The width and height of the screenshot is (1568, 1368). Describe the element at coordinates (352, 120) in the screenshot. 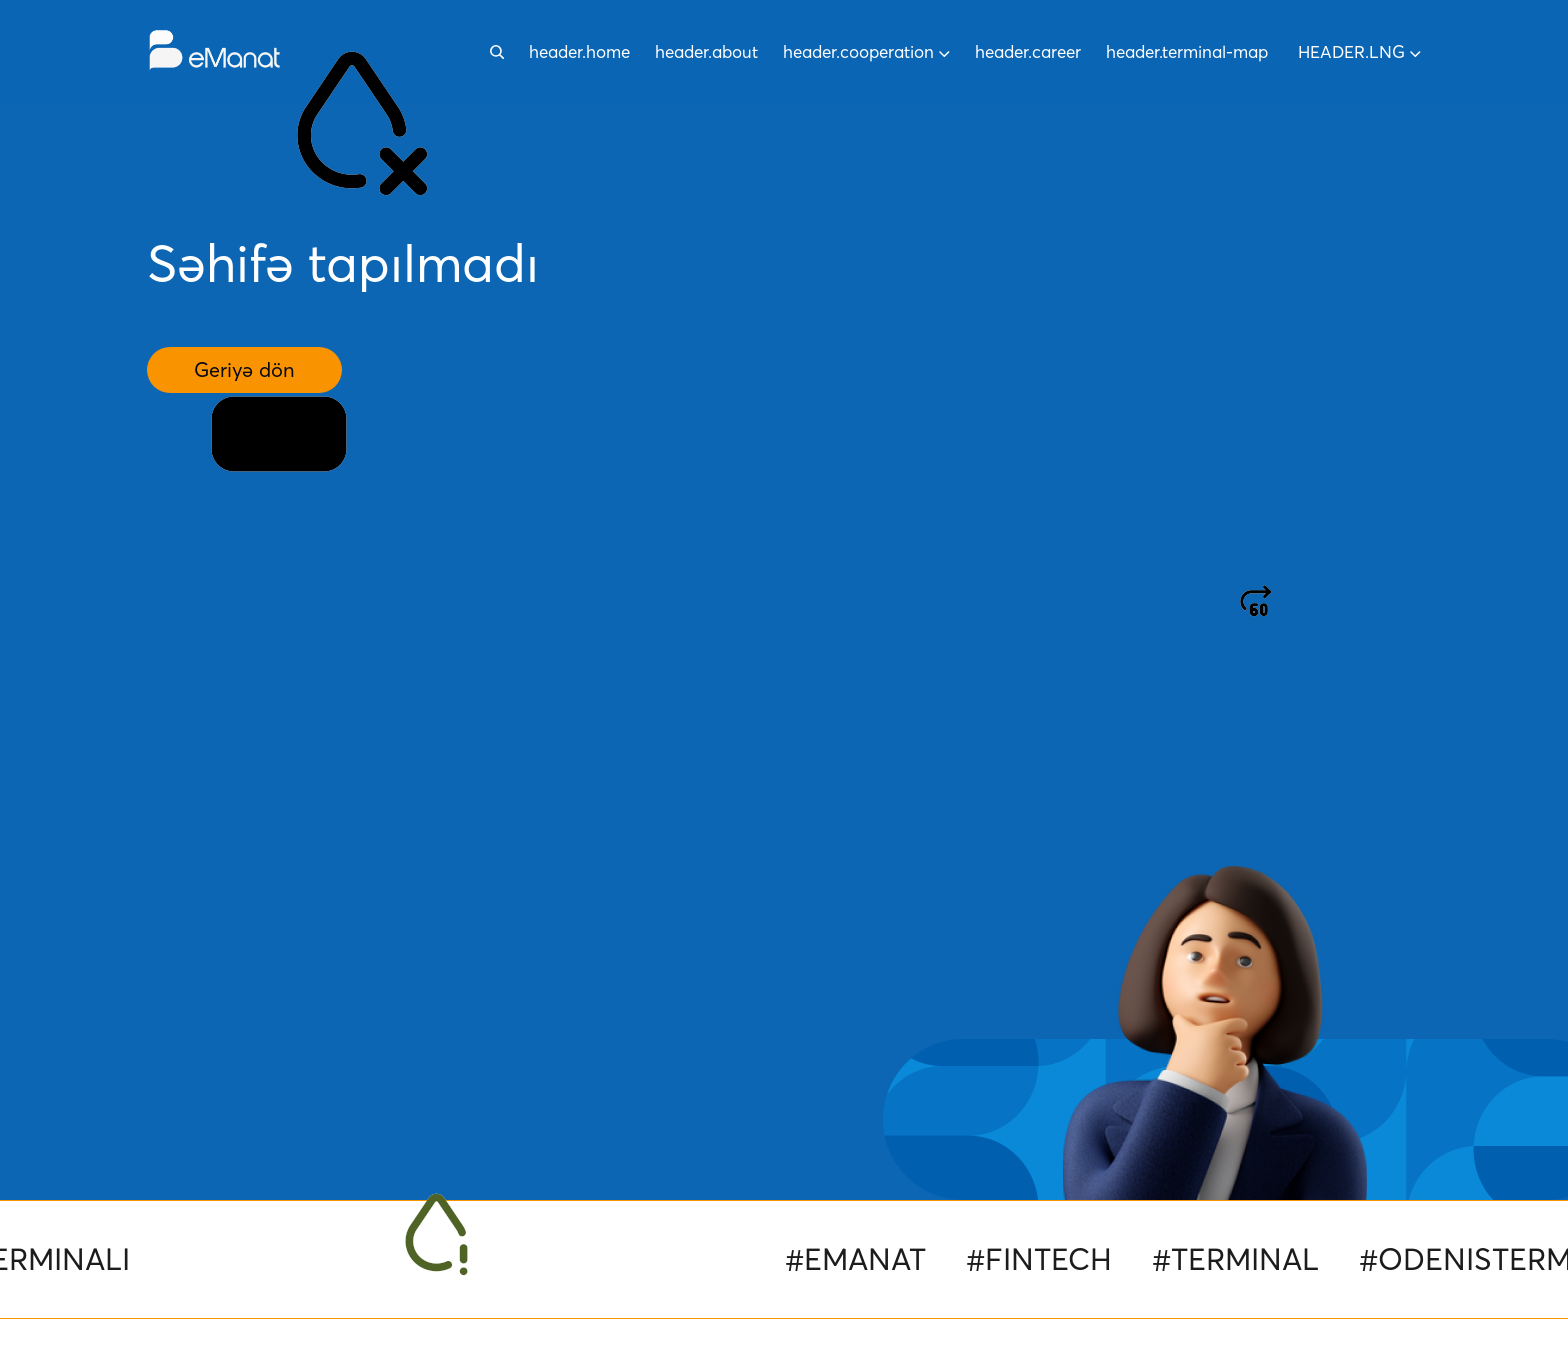

I see `disable water or liquid-related feature` at that location.